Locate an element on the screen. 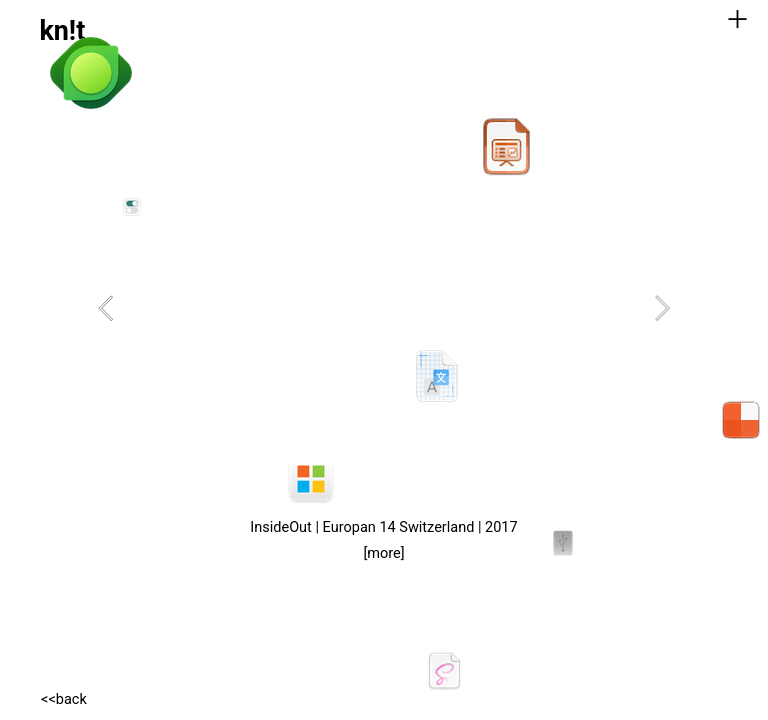 The height and width of the screenshot is (720, 768). open system tweaks or settings customization is located at coordinates (132, 207).